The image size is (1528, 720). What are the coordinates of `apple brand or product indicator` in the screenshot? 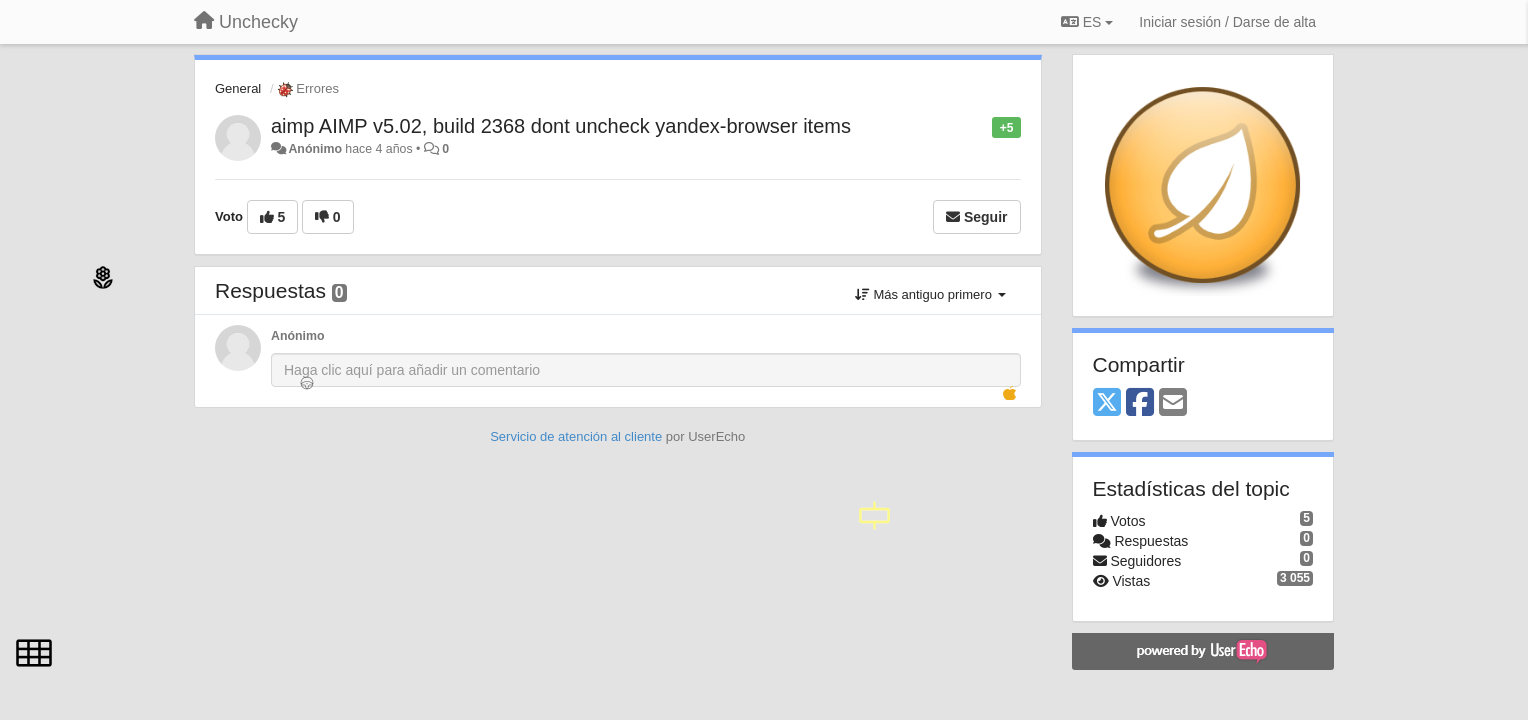 It's located at (1010, 394).